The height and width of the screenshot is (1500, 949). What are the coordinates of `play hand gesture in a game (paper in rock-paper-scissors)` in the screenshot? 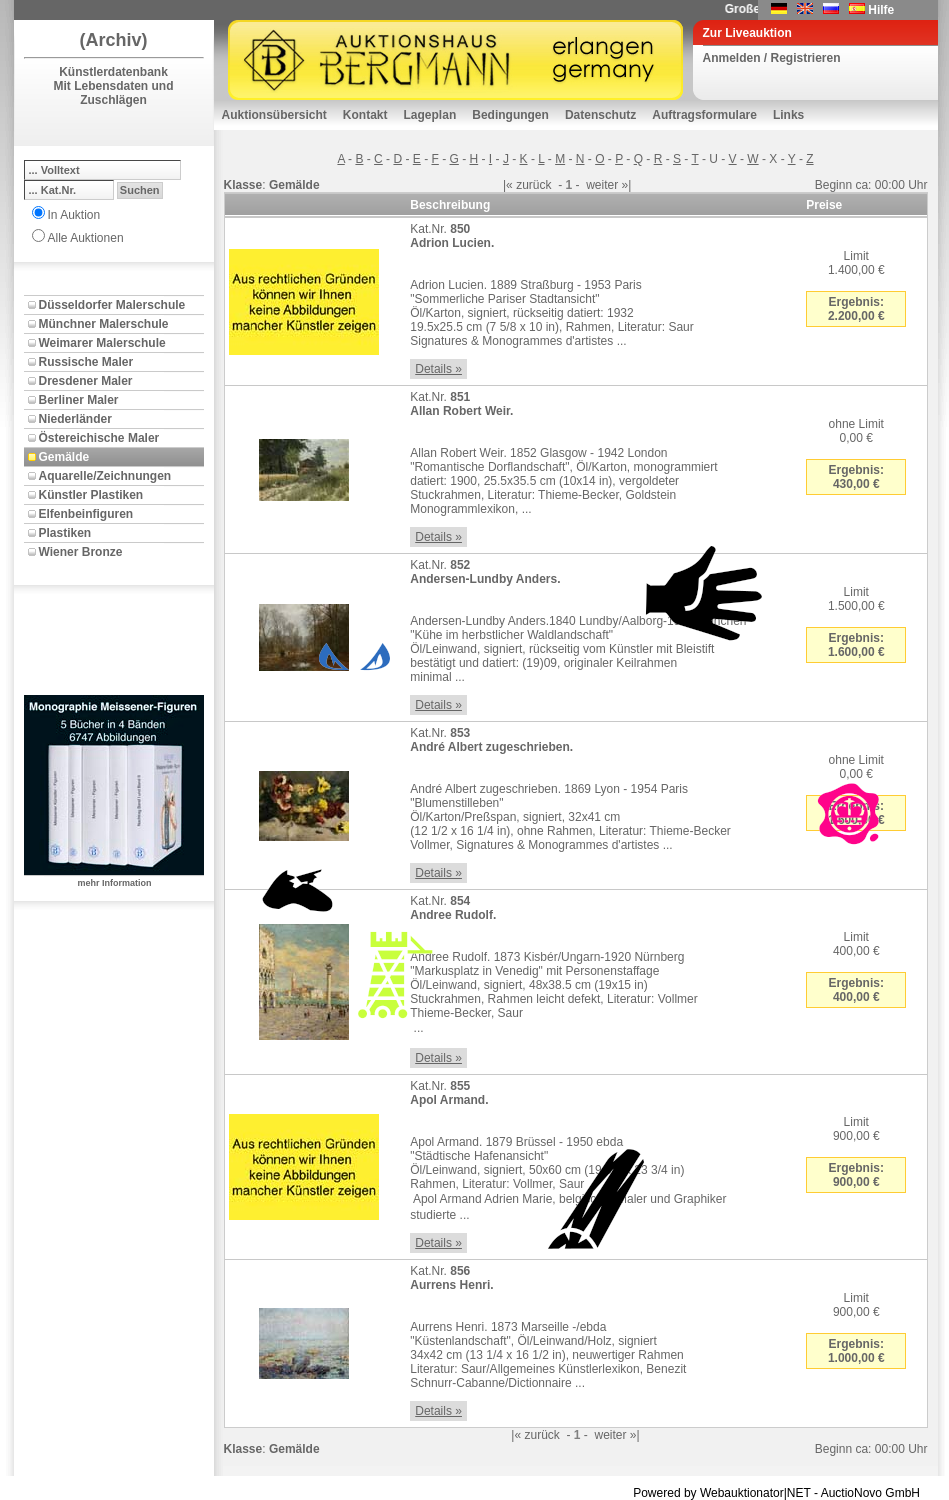 It's located at (704, 588).